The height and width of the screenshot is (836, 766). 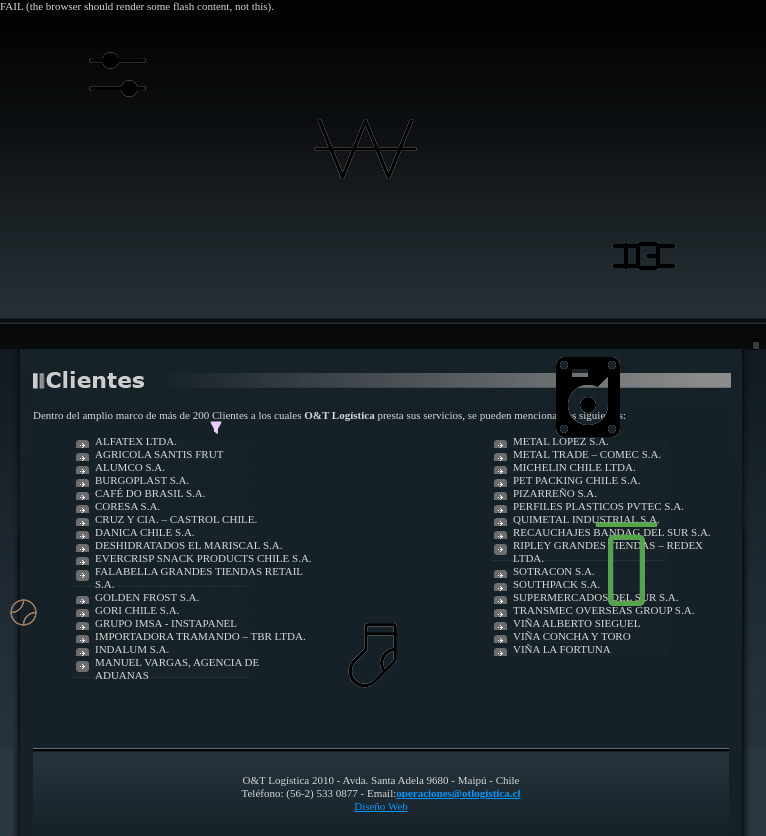 What do you see at coordinates (23, 612) in the screenshot?
I see `access tennis or sports-related features` at bounding box center [23, 612].